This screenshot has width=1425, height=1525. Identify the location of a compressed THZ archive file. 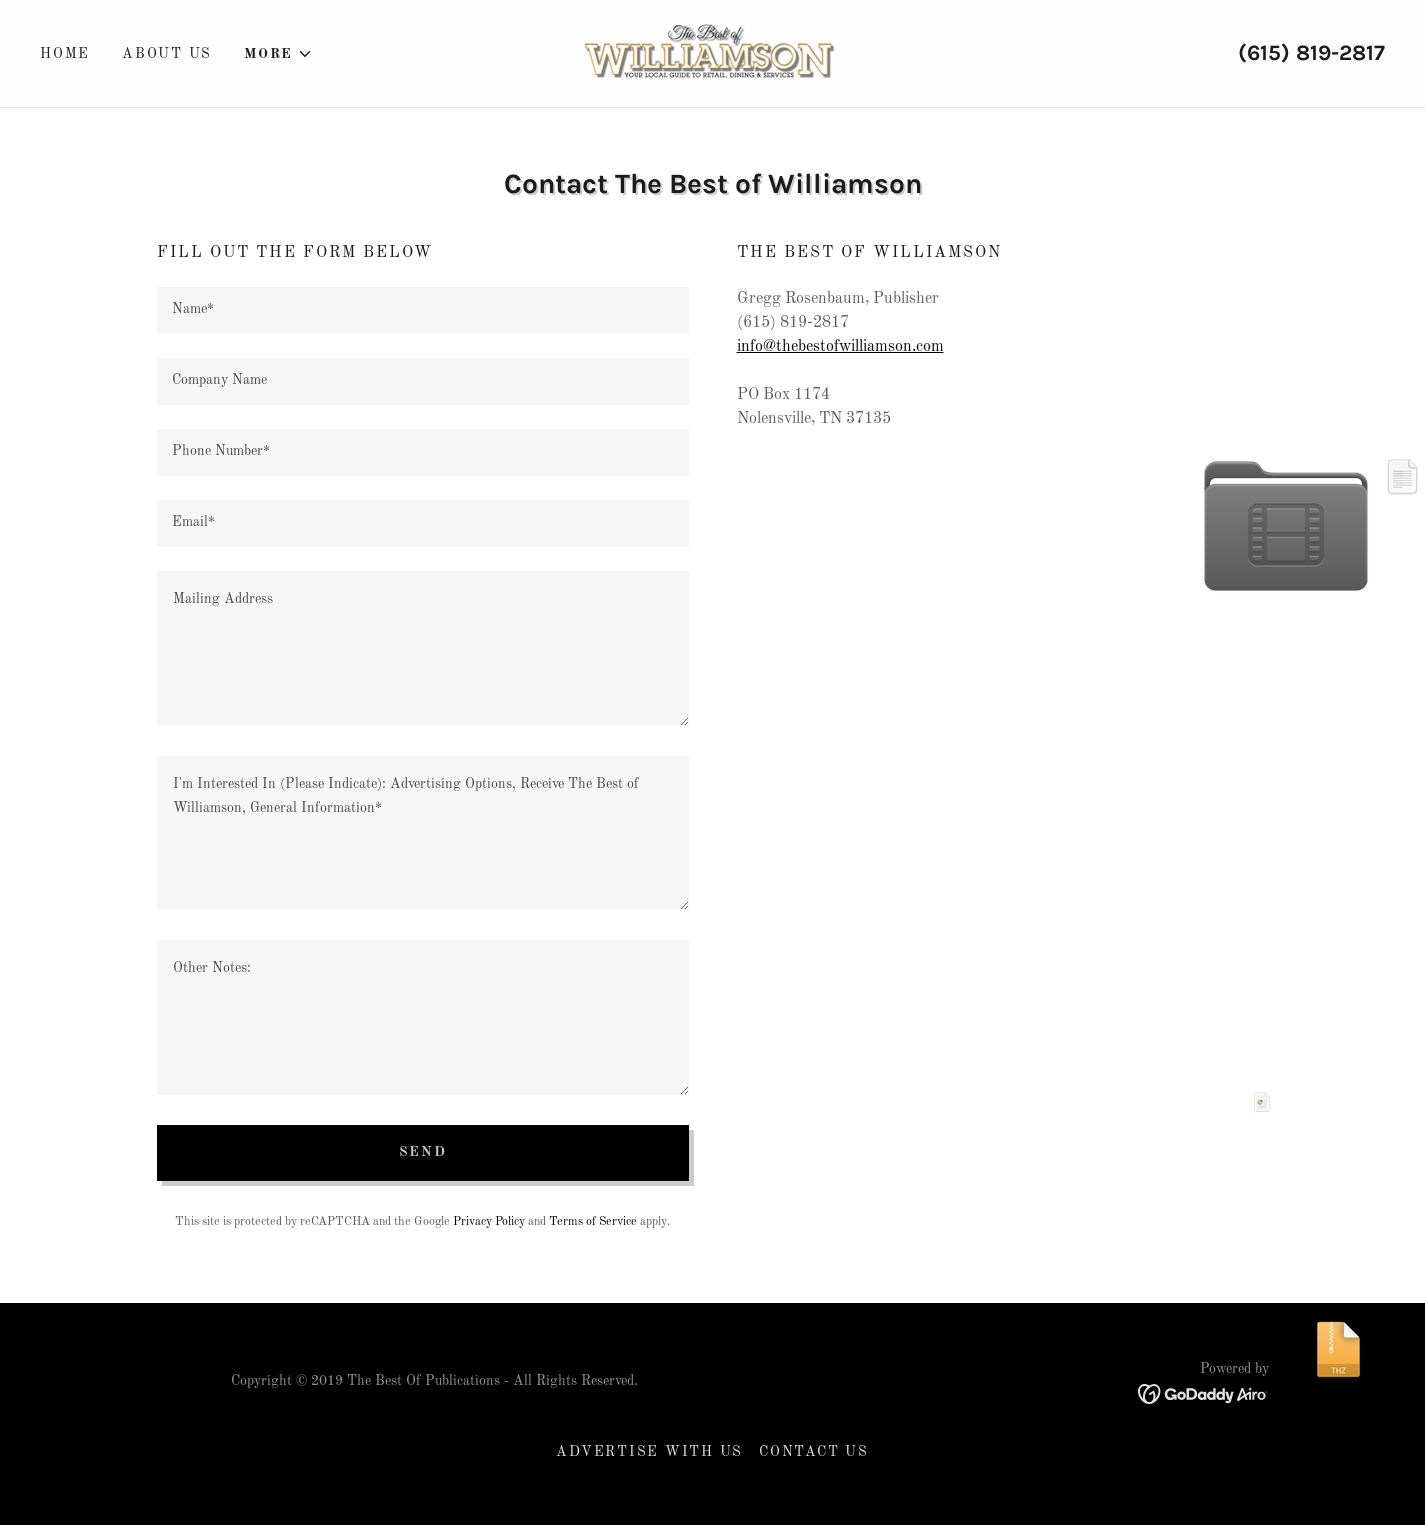
(1338, 1350).